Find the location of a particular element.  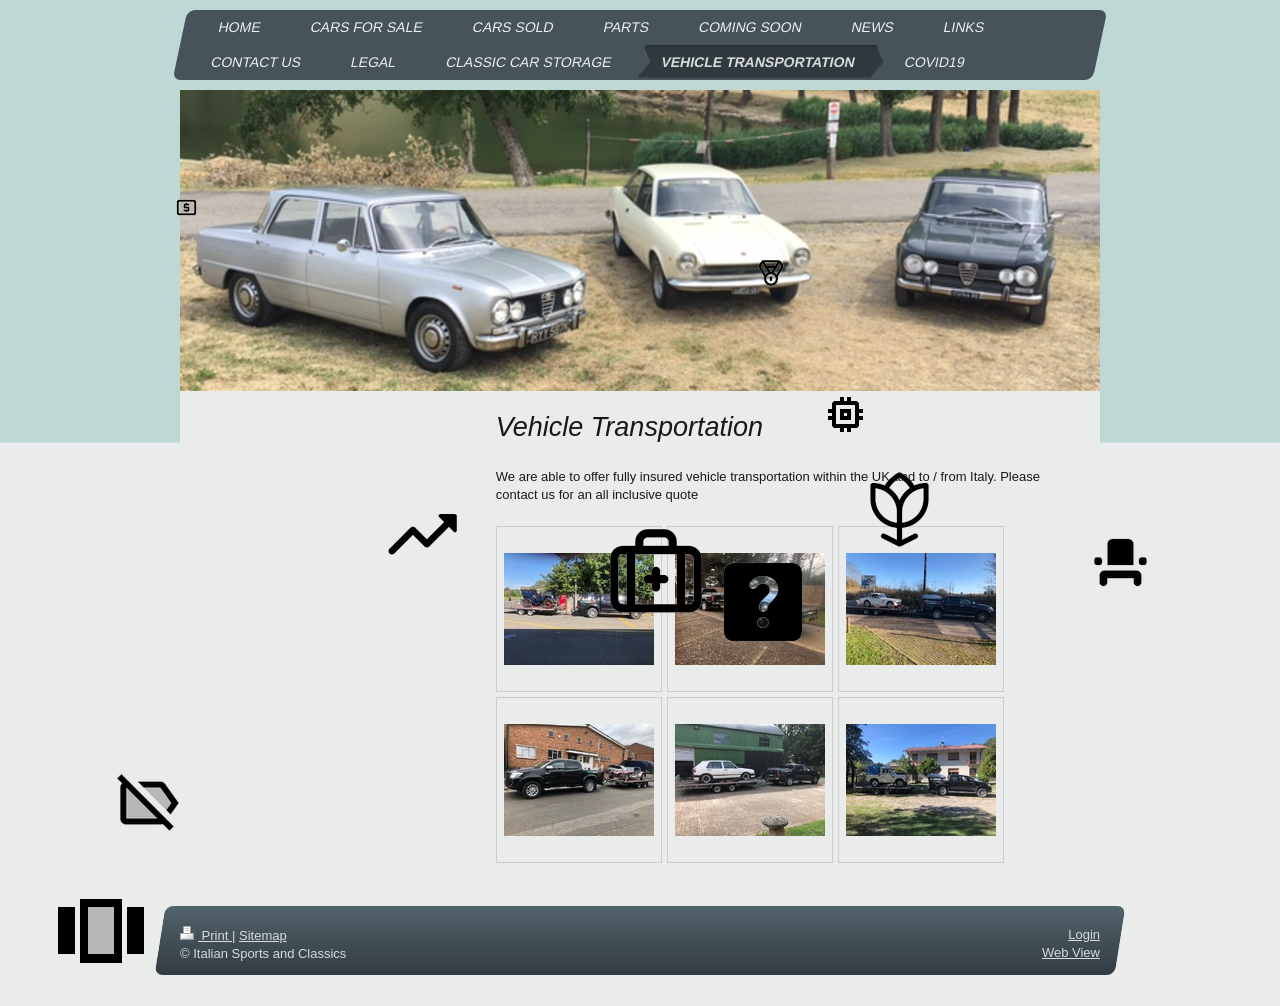

find nearby ATMs or cash machines is located at coordinates (186, 207).